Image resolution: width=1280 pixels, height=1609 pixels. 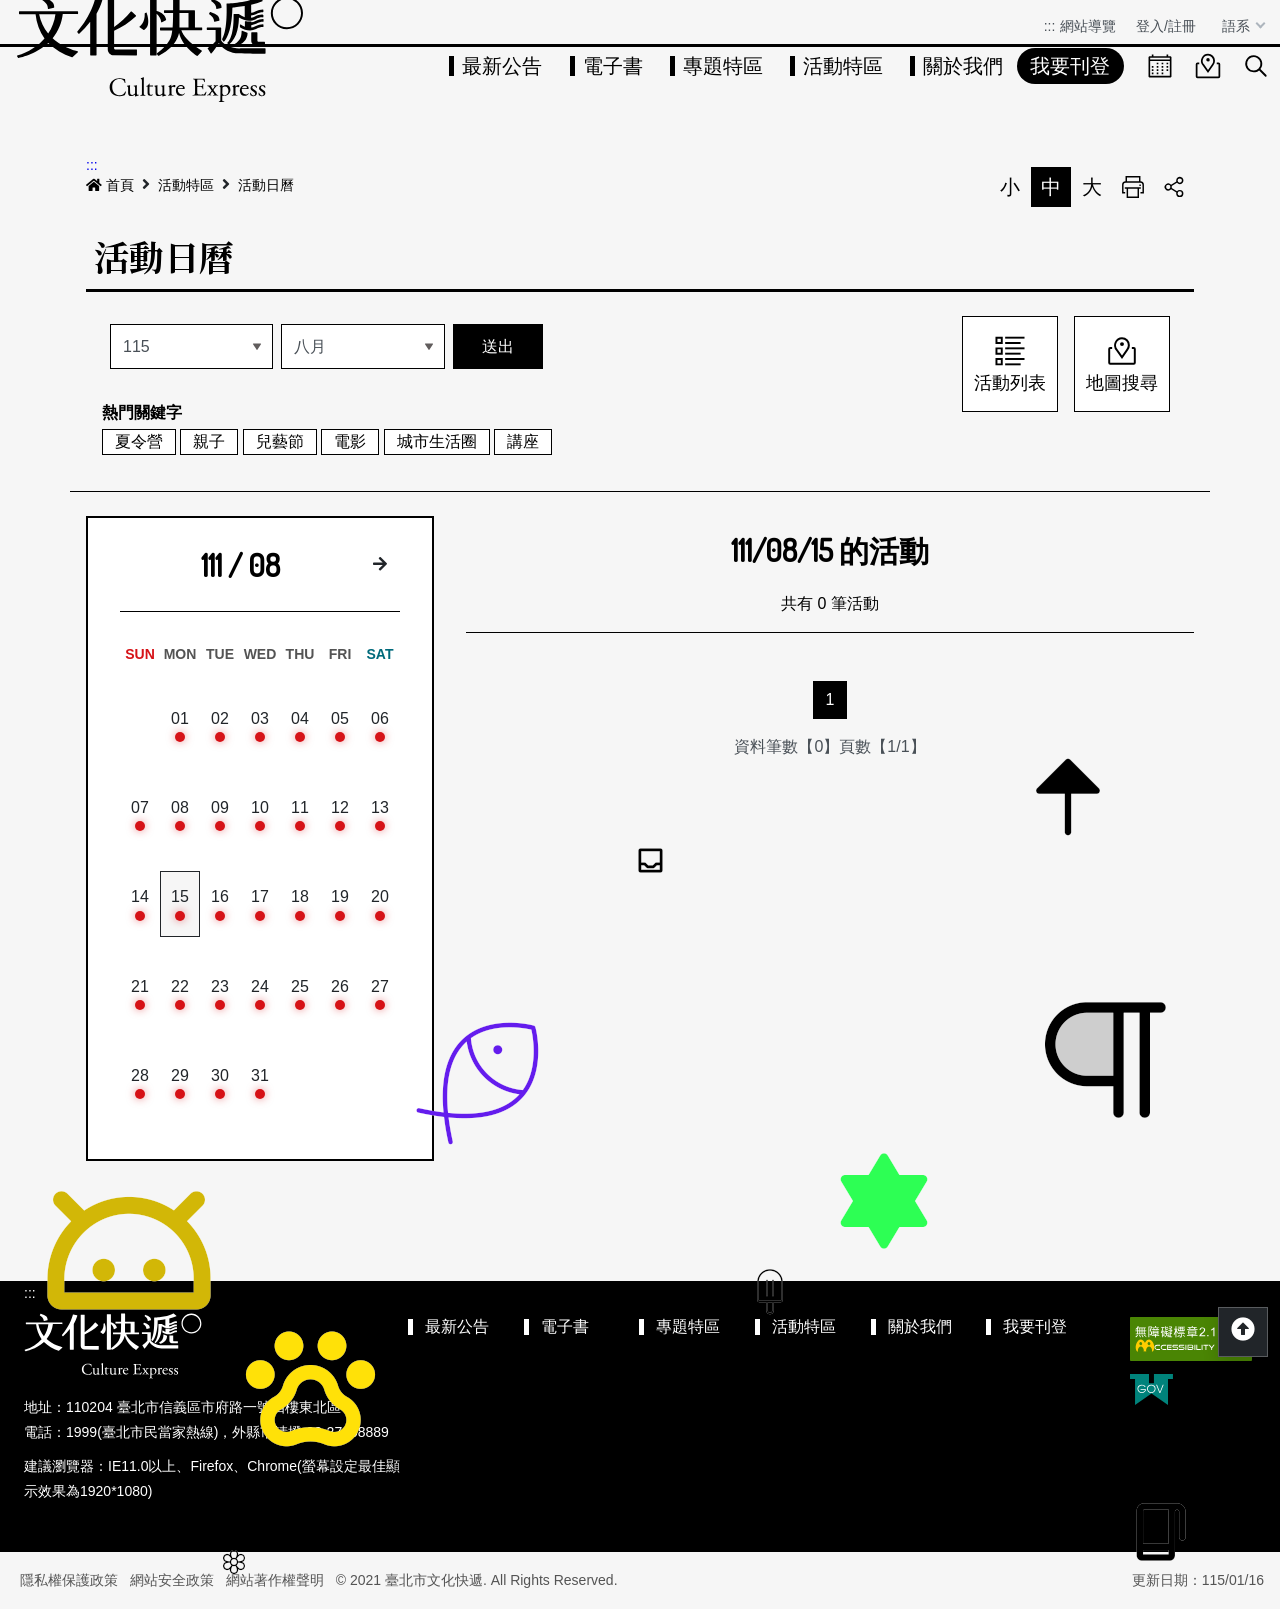 What do you see at coordinates (770, 1291) in the screenshot?
I see `access summer or seasonal content` at bounding box center [770, 1291].